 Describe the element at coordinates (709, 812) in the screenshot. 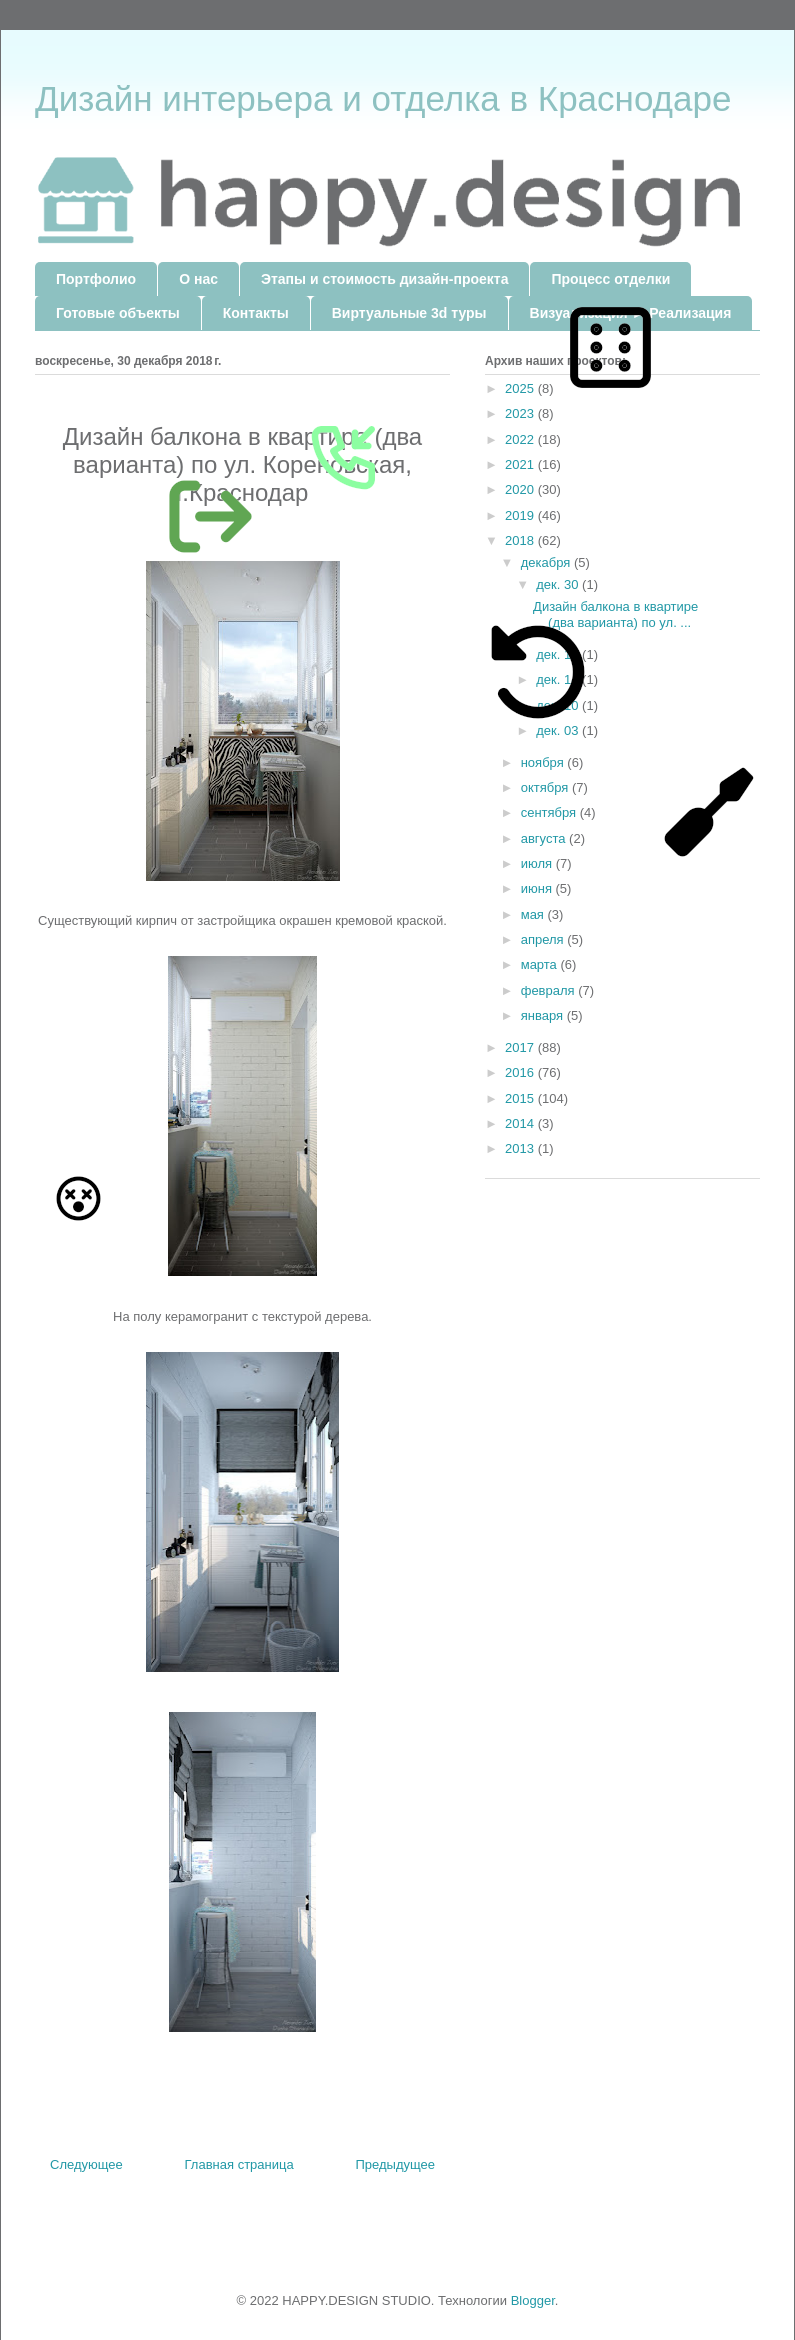

I see `access settings or configuration options` at that location.